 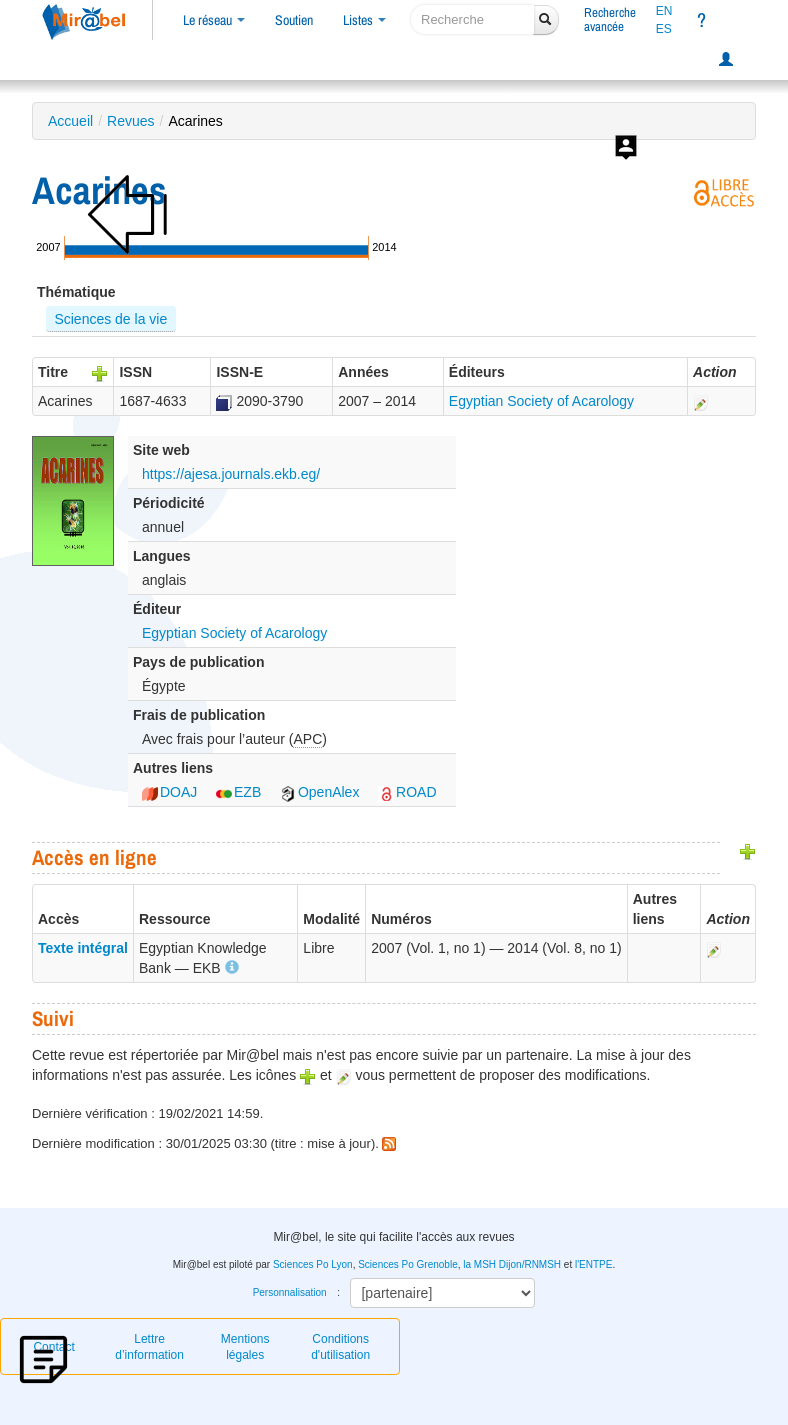 I want to click on go back to previous screen, so click(x=130, y=214).